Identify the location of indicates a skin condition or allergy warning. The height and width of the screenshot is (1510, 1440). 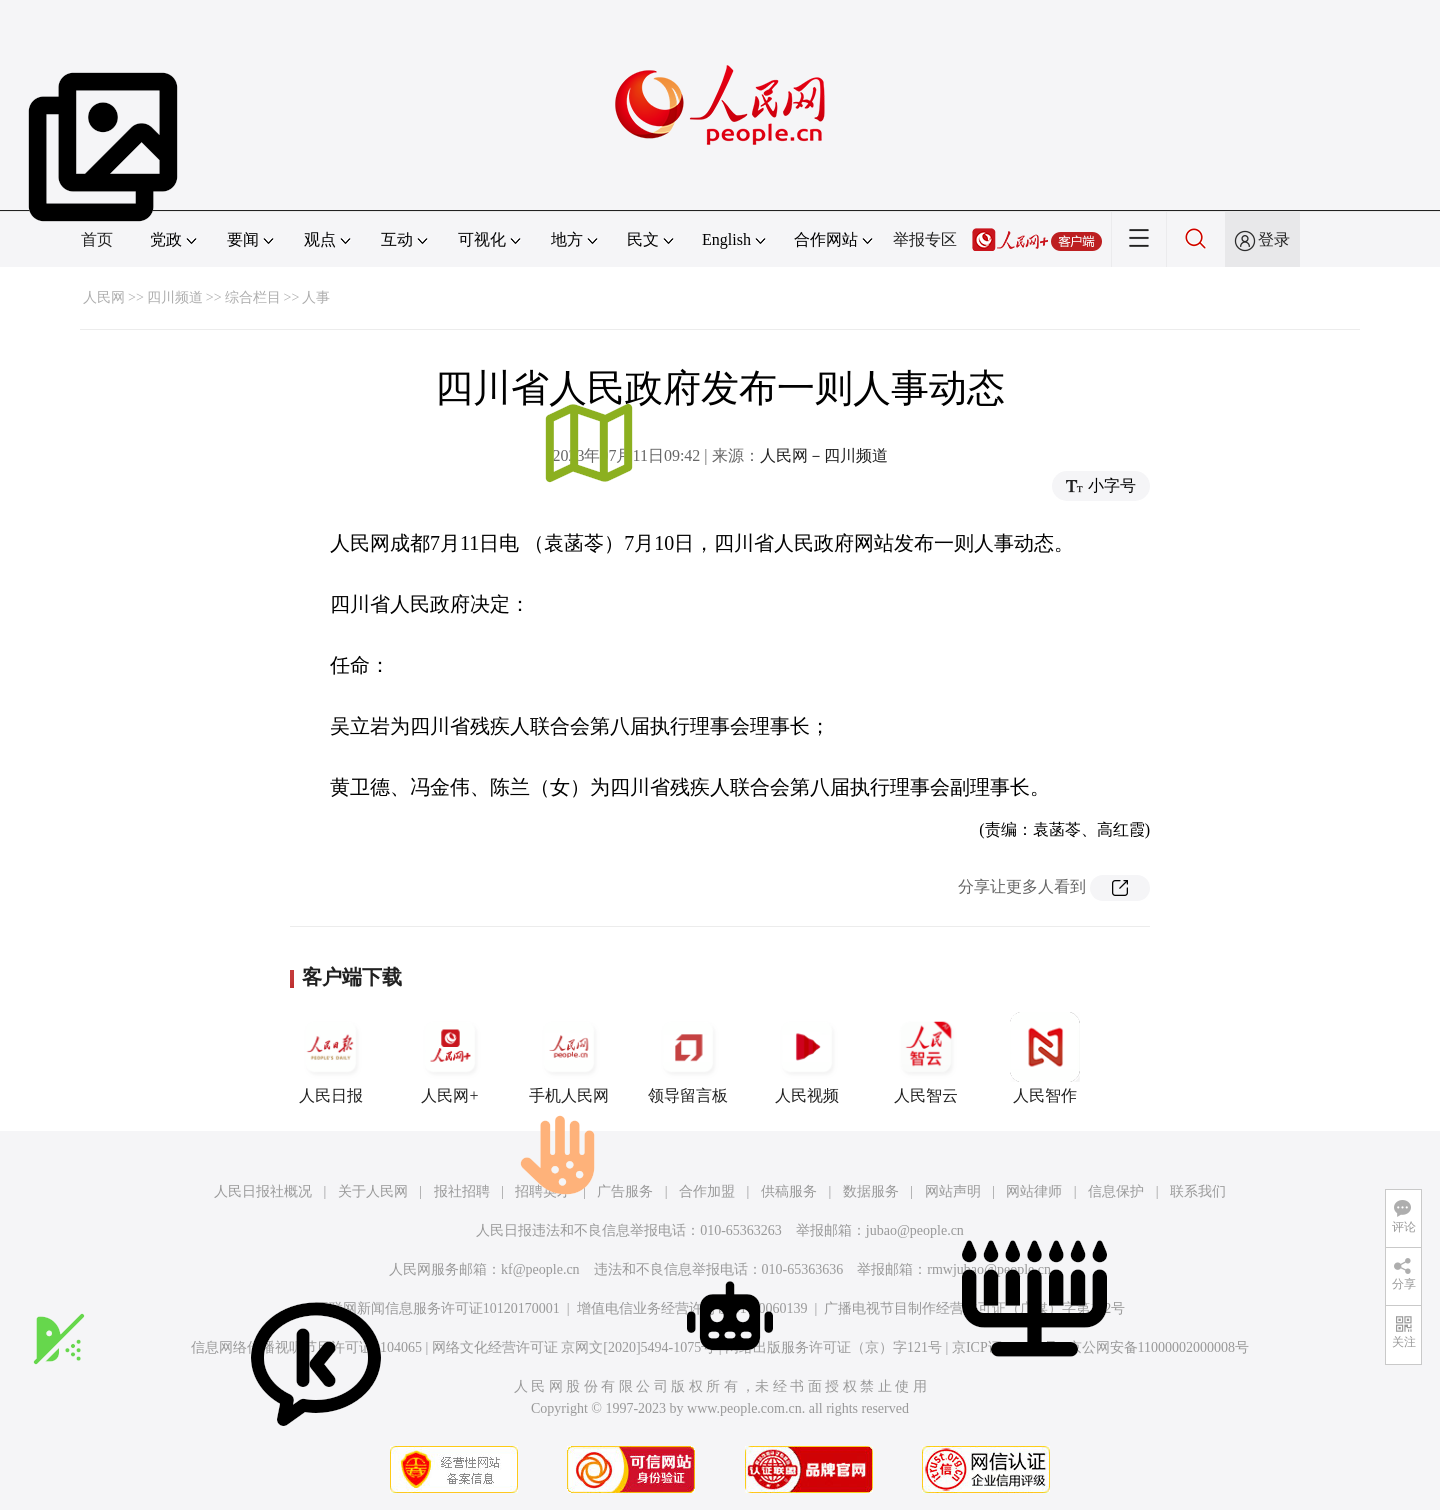
(560, 1155).